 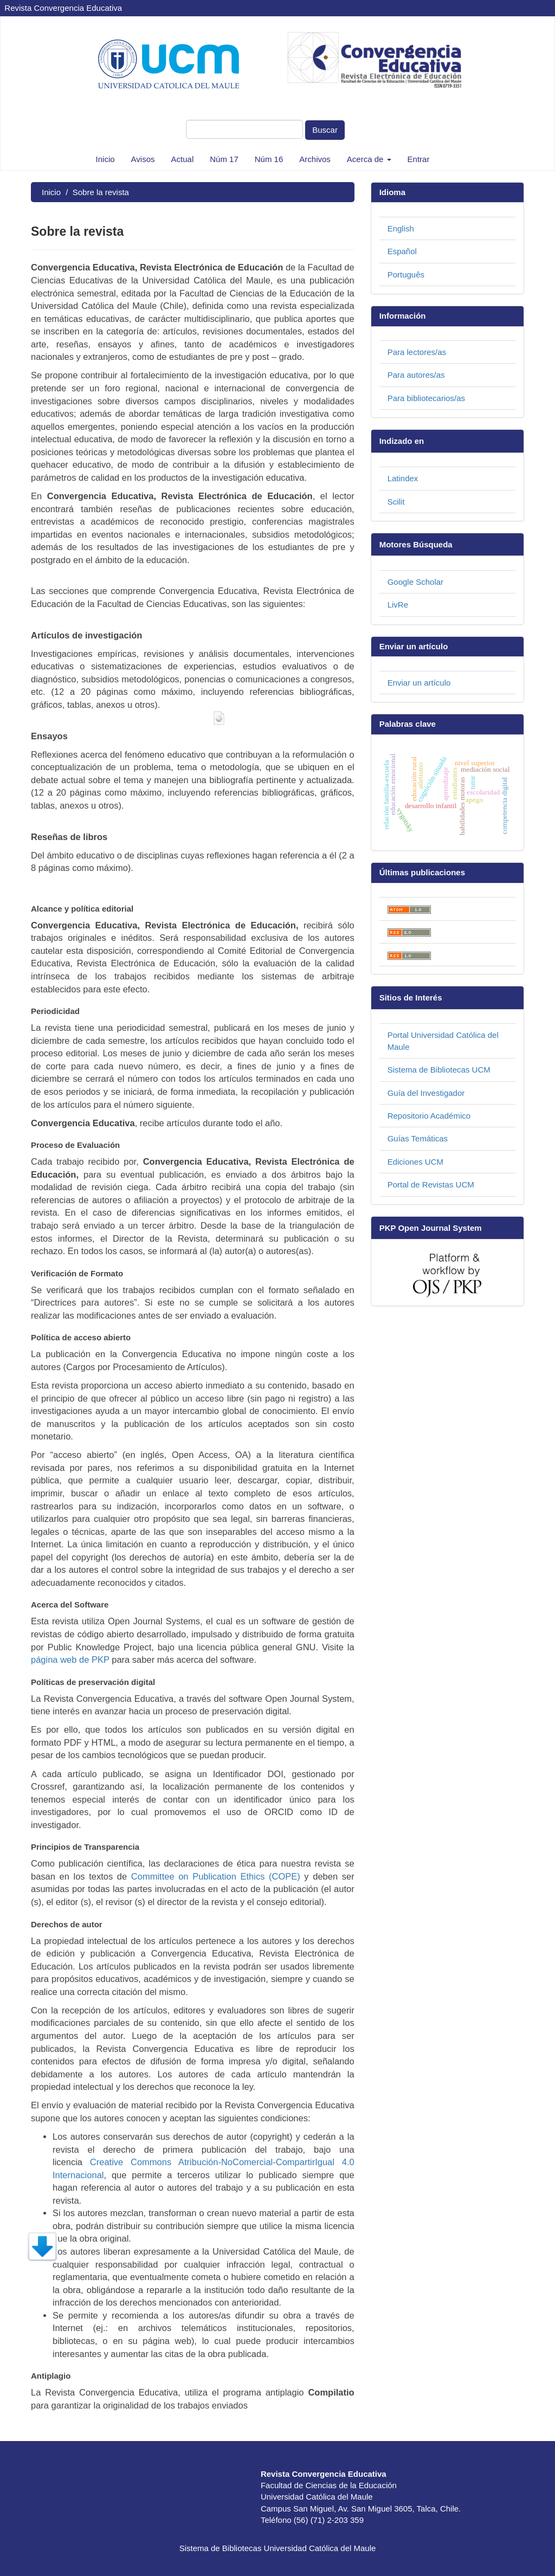 What do you see at coordinates (219, 718) in the screenshot?
I see `open a disc image file` at bounding box center [219, 718].